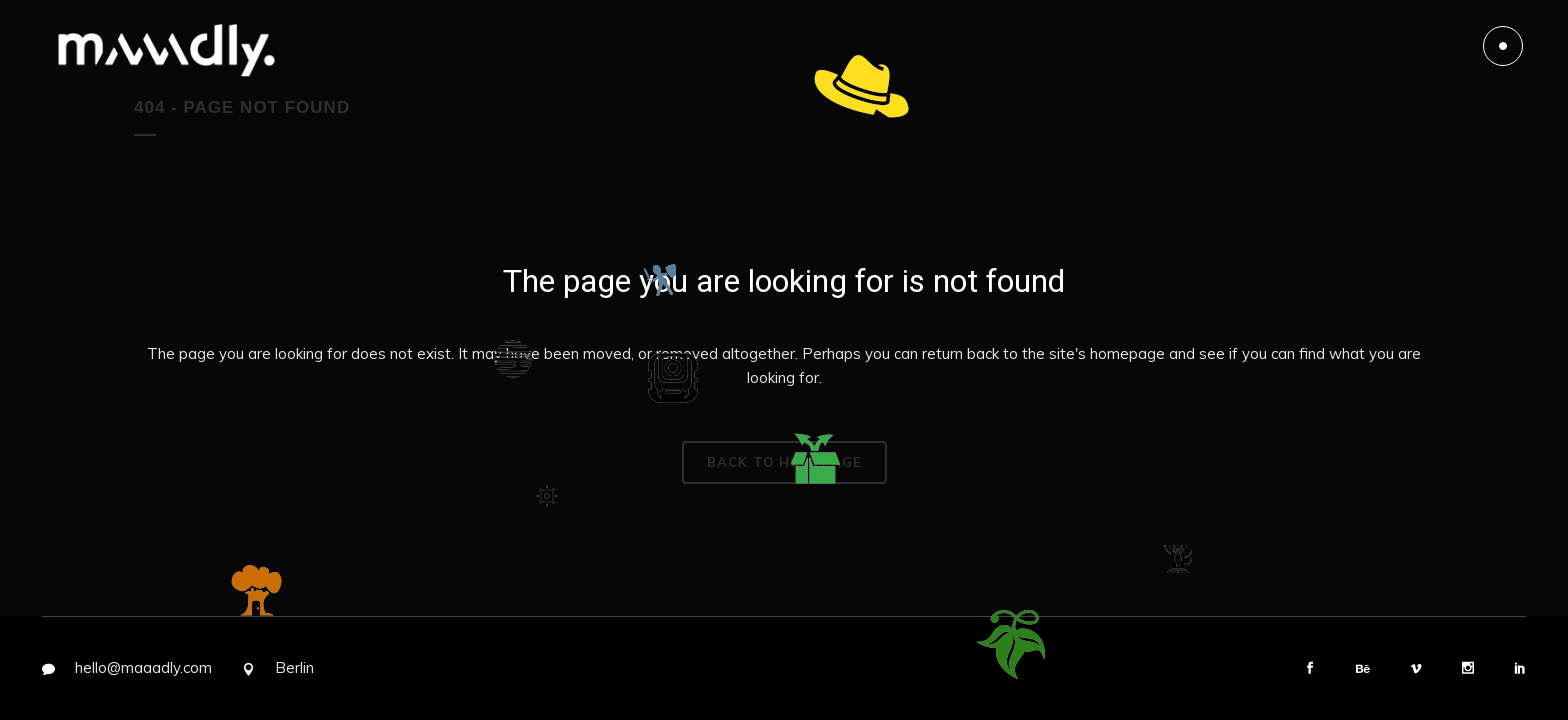  Describe the element at coordinates (513, 359) in the screenshot. I see `jupiter planet icon in a space or astronomy app` at that location.